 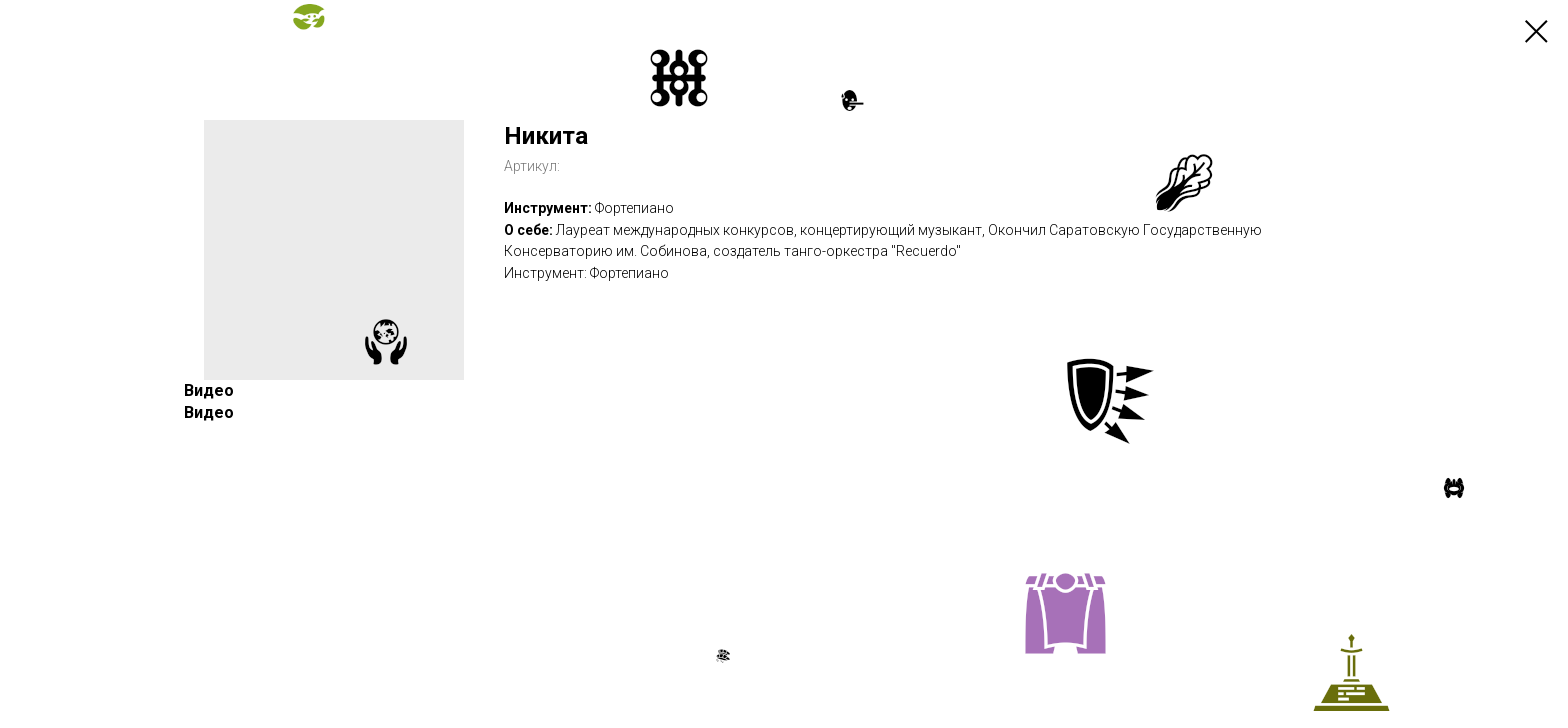 I want to click on access the altar or shrine menu, so click(x=1351, y=672).